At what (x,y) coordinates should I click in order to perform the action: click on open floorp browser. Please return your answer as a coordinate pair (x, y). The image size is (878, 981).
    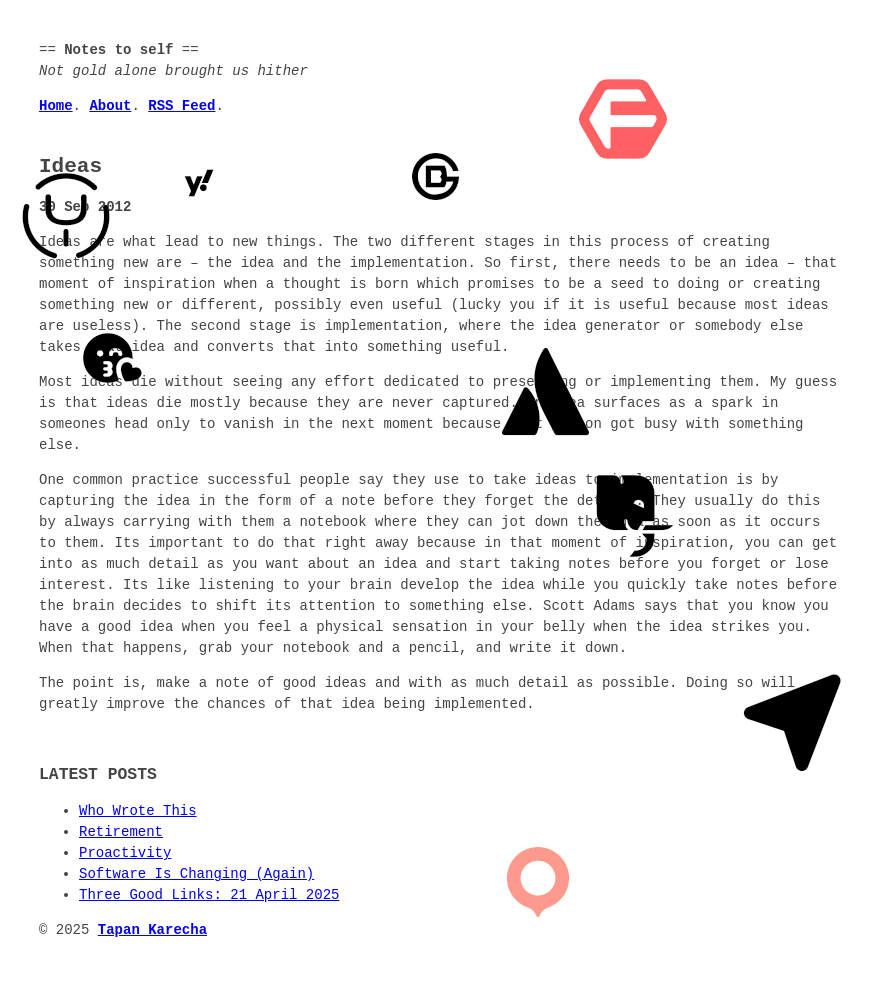
    Looking at the image, I should click on (623, 119).